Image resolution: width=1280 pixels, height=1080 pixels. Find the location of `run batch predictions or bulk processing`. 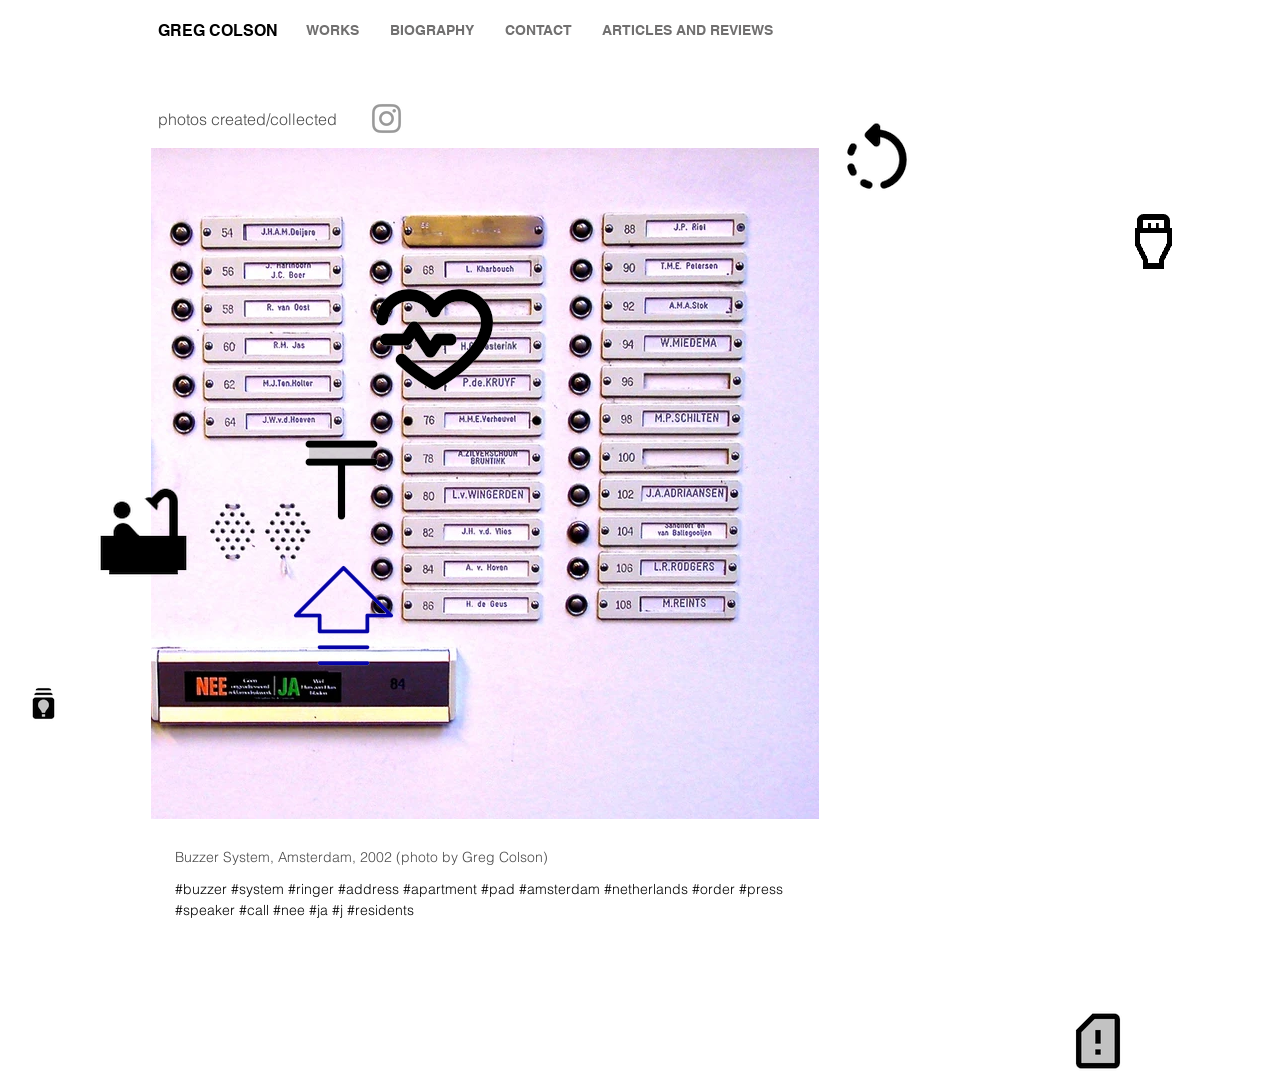

run batch predictions or bulk processing is located at coordinates (43, 703).